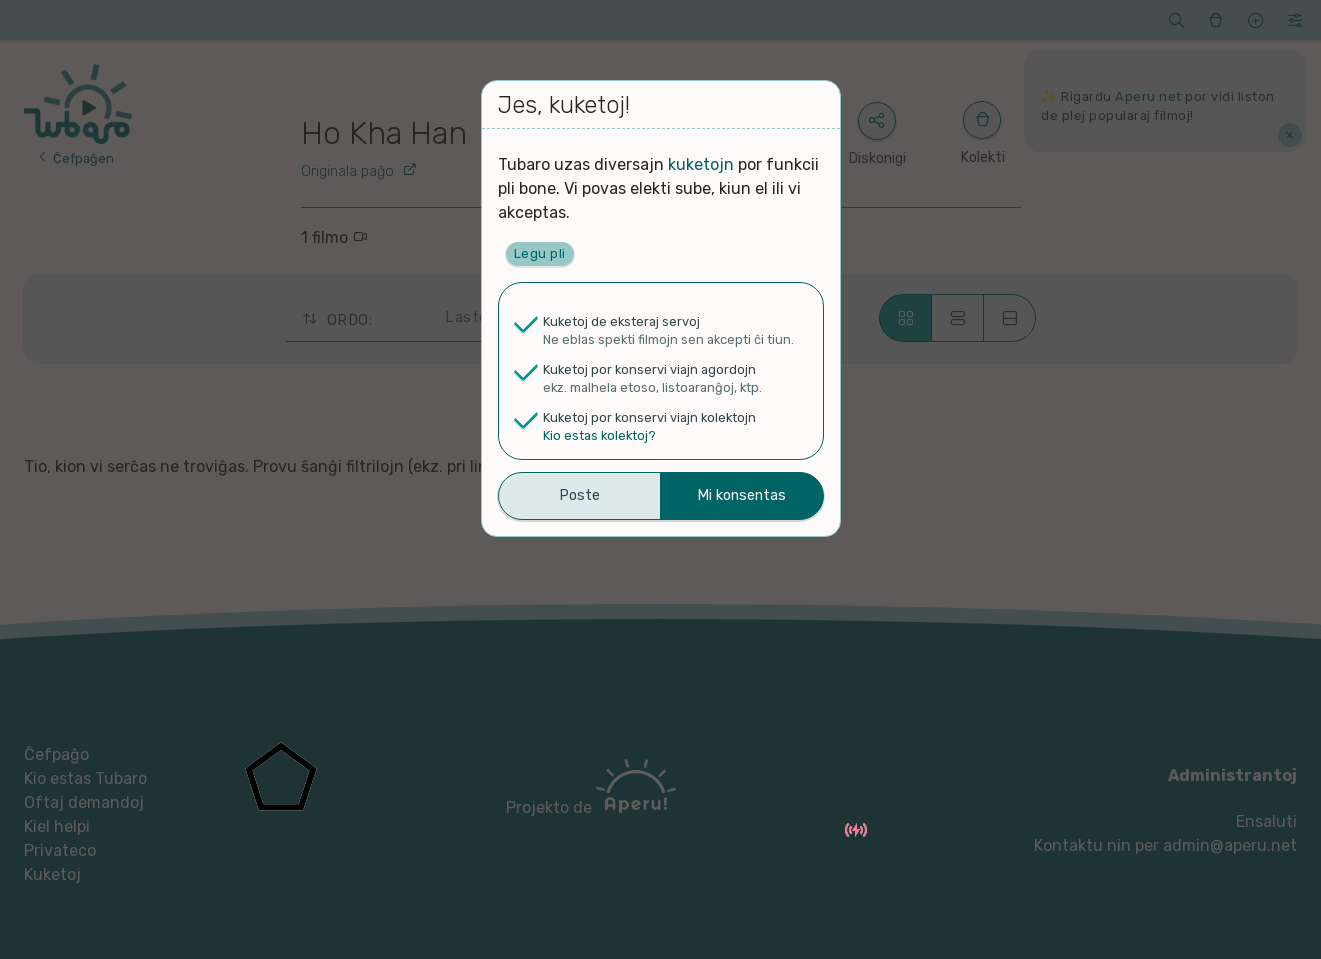 The image size is (1321, 959). I want to click on indicates wireless charging is active, so click(856, 830).